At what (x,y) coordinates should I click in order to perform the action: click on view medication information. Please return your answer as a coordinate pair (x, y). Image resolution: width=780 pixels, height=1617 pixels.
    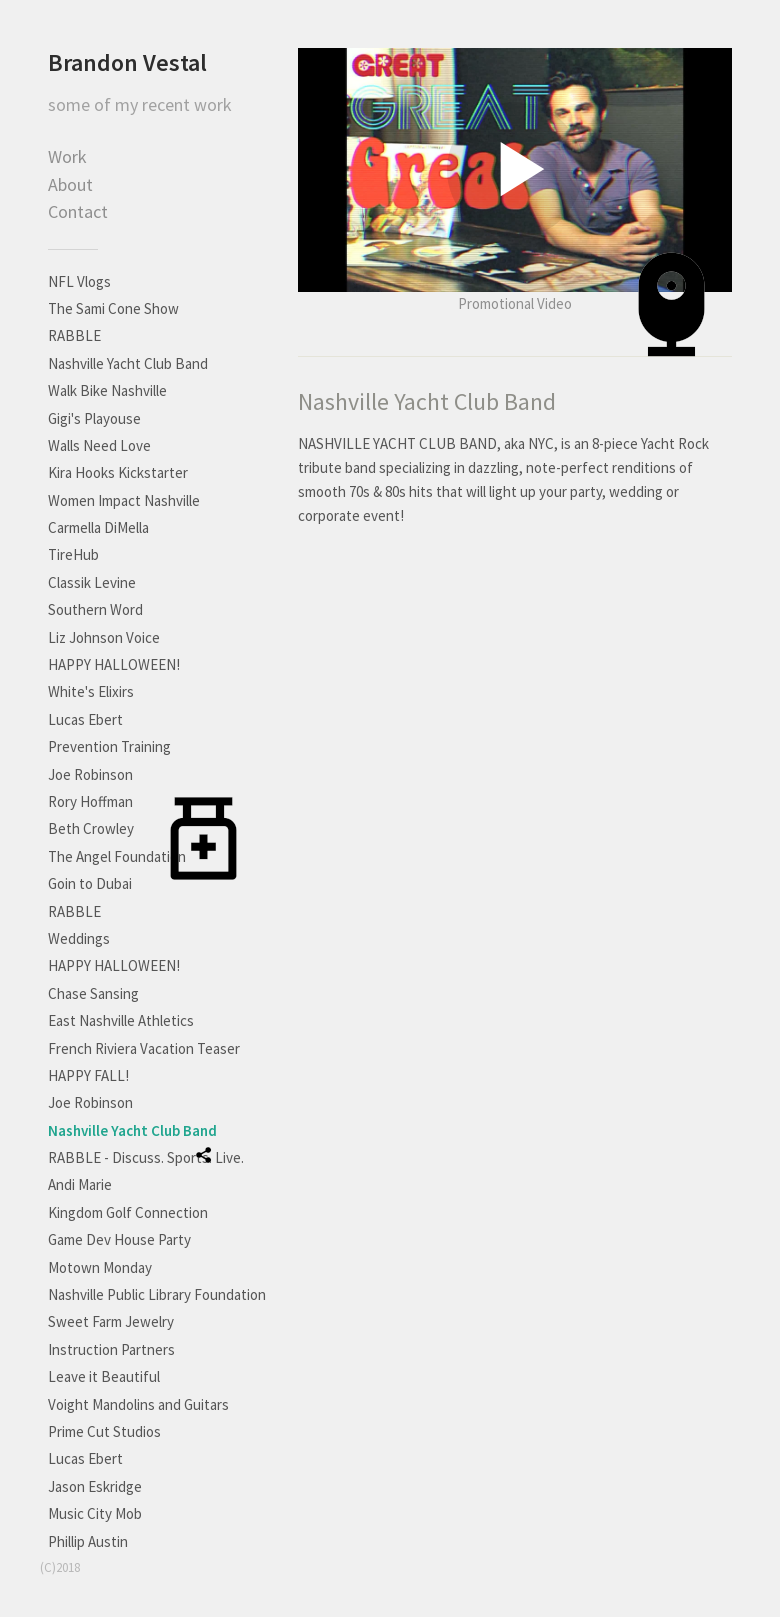
    Looking at the image, I should click on (203, 838).